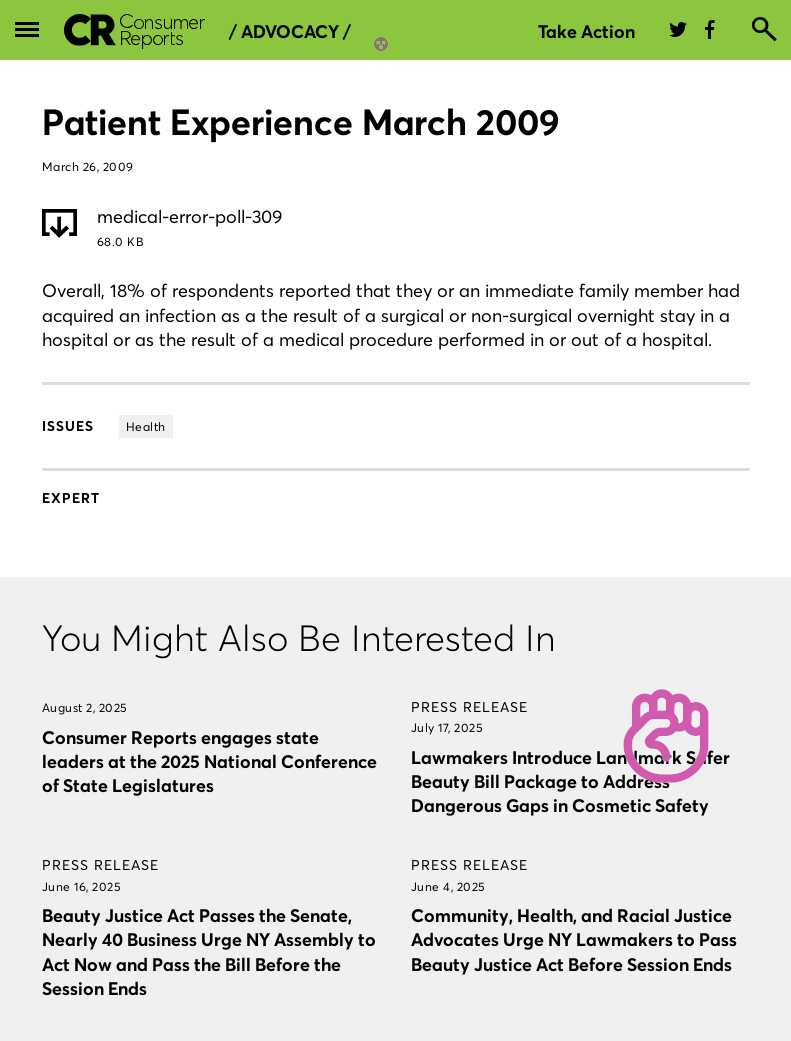 This screenshot has width=791, height=1041. What do you see at coordinates (666, 736) in the screenshot?
I see `indicate solidarity or support` at bounding box center [666, 736].